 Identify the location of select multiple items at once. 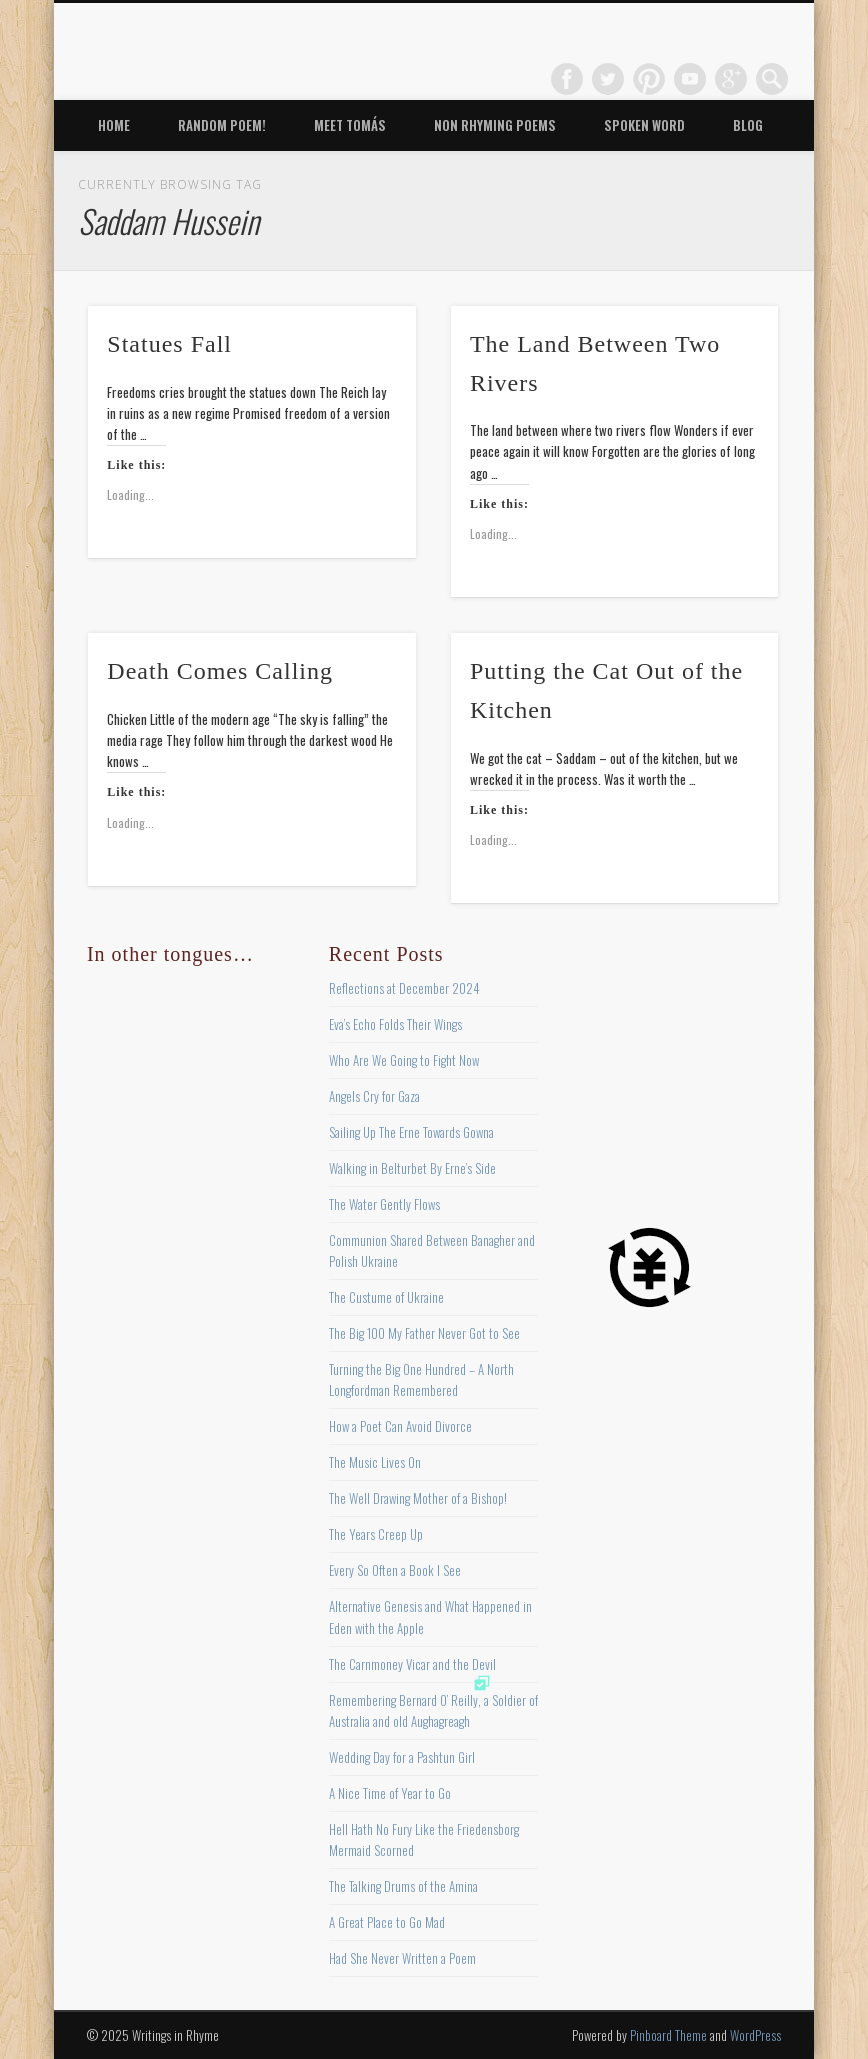
(482, 1683).